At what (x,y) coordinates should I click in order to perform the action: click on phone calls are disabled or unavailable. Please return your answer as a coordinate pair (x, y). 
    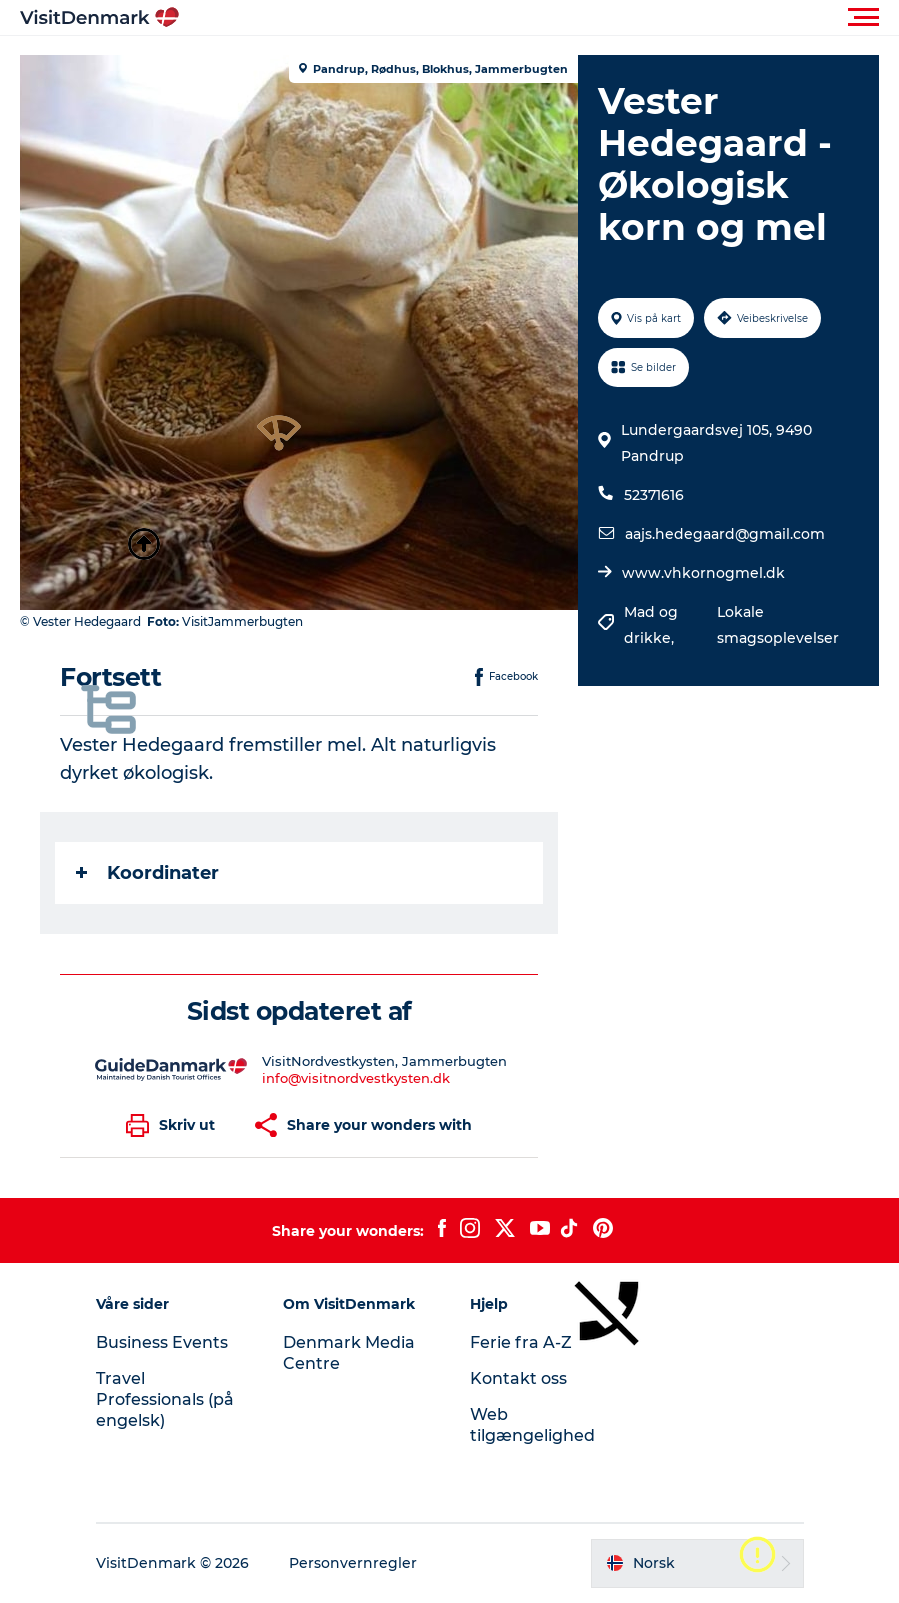
    Looking at the image, I should click on (609, 1311).